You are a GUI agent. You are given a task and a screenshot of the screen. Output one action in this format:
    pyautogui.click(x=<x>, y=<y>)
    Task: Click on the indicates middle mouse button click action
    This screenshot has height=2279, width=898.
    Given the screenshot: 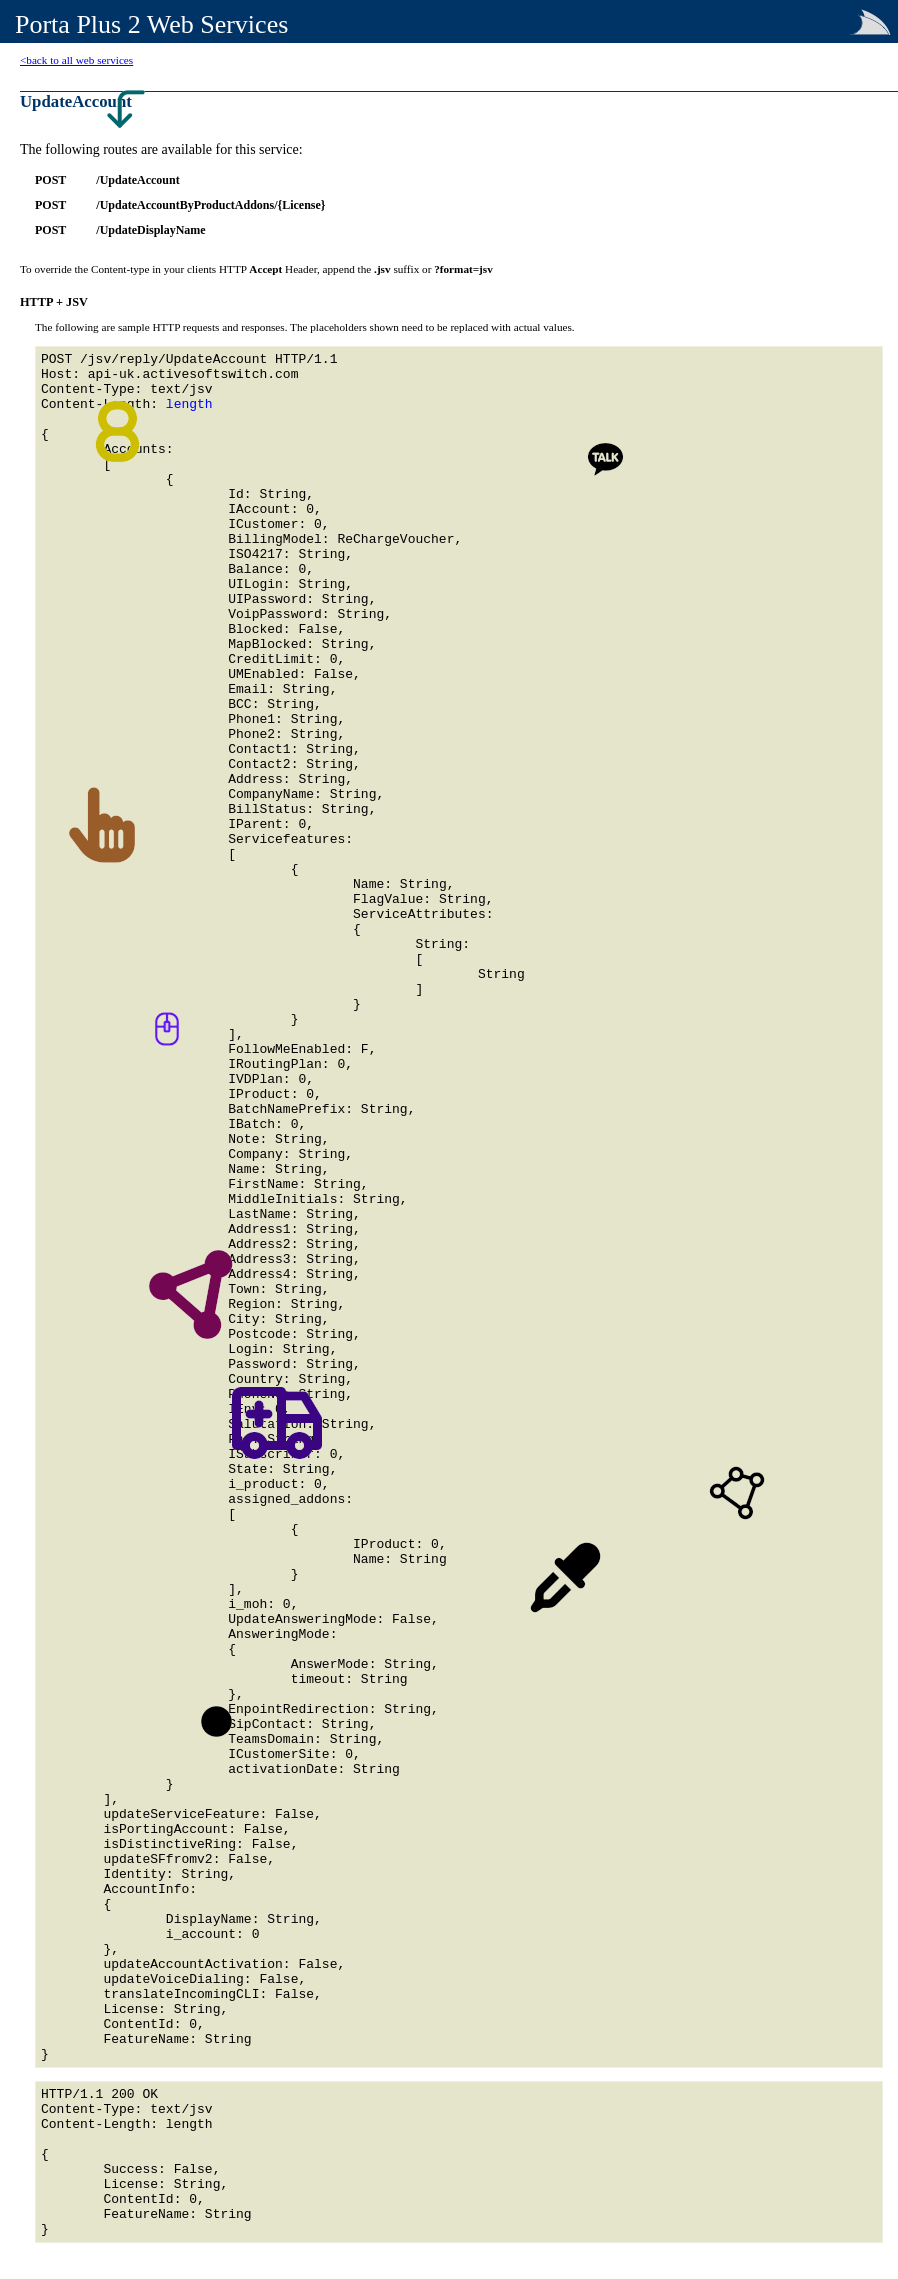 What is the action you would take?
    pyautogui.click(x=167, y=1029)
    